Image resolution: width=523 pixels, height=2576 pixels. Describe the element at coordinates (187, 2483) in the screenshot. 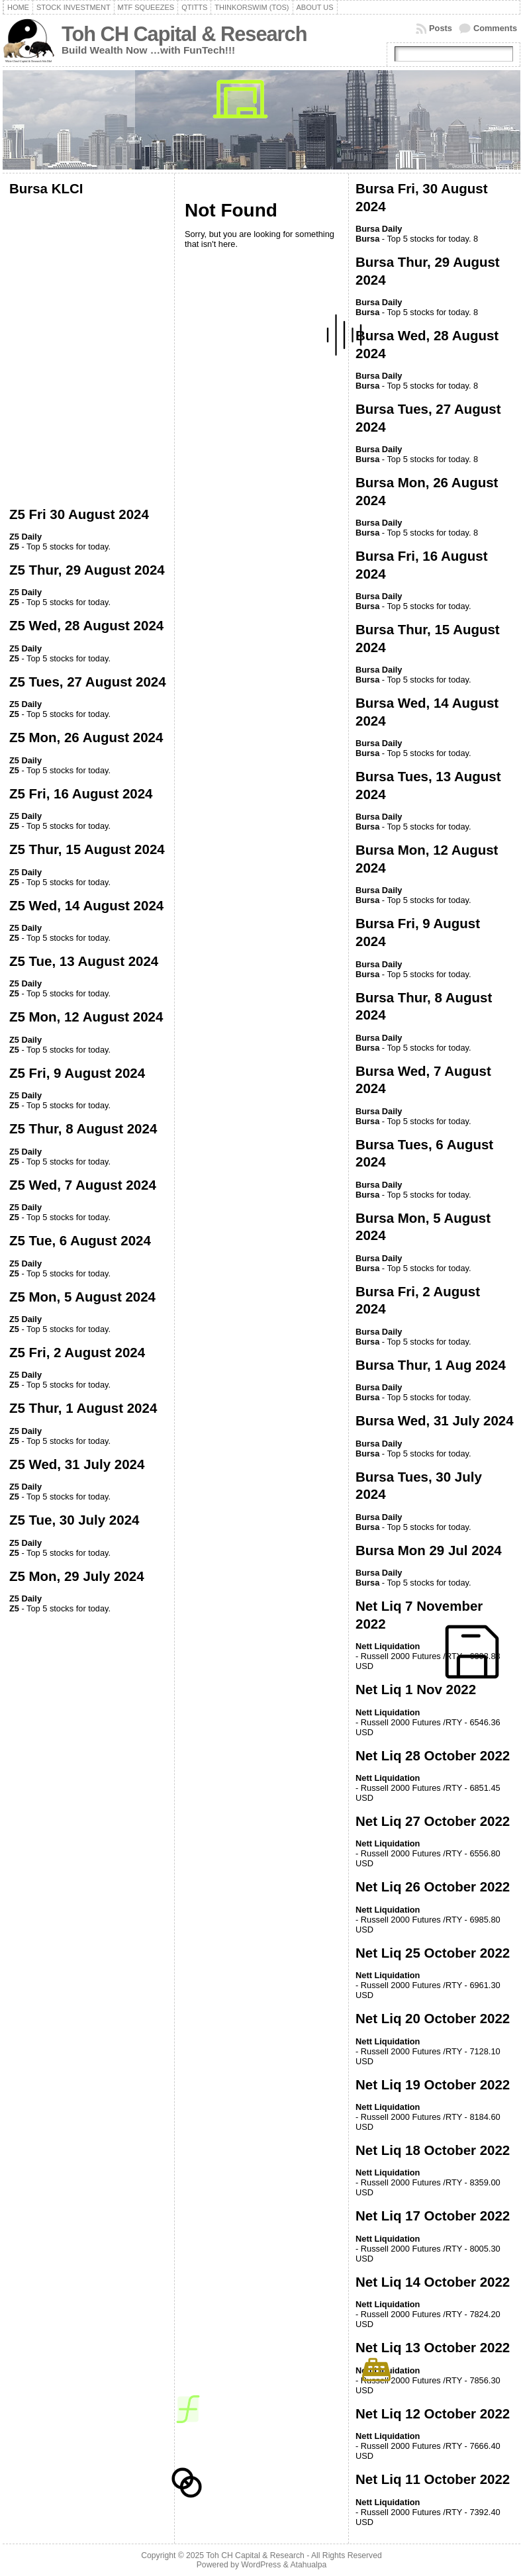

I see `intersect or merge selected objects` at that location.